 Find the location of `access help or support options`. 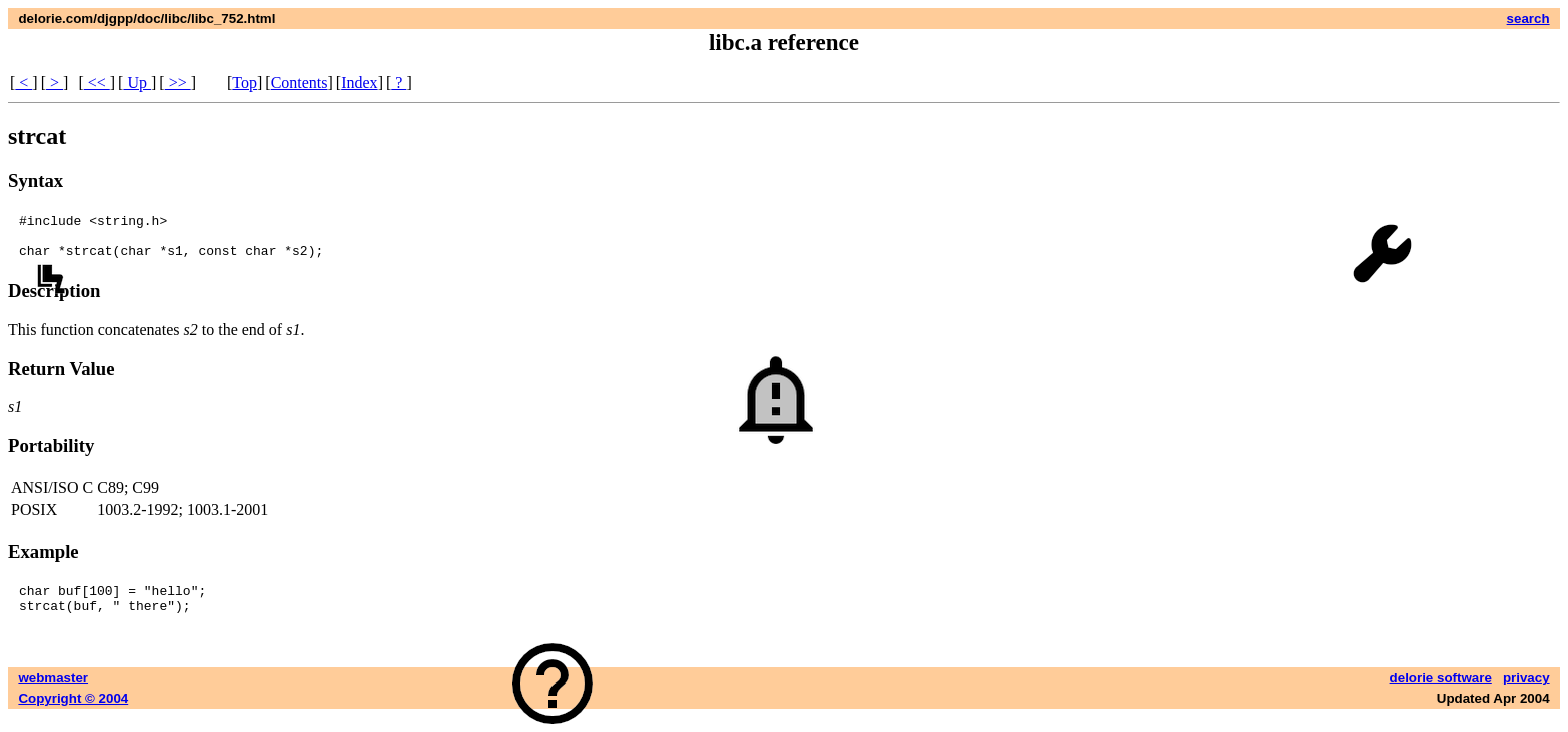

access help or support options is located at coordinates (552, 683).